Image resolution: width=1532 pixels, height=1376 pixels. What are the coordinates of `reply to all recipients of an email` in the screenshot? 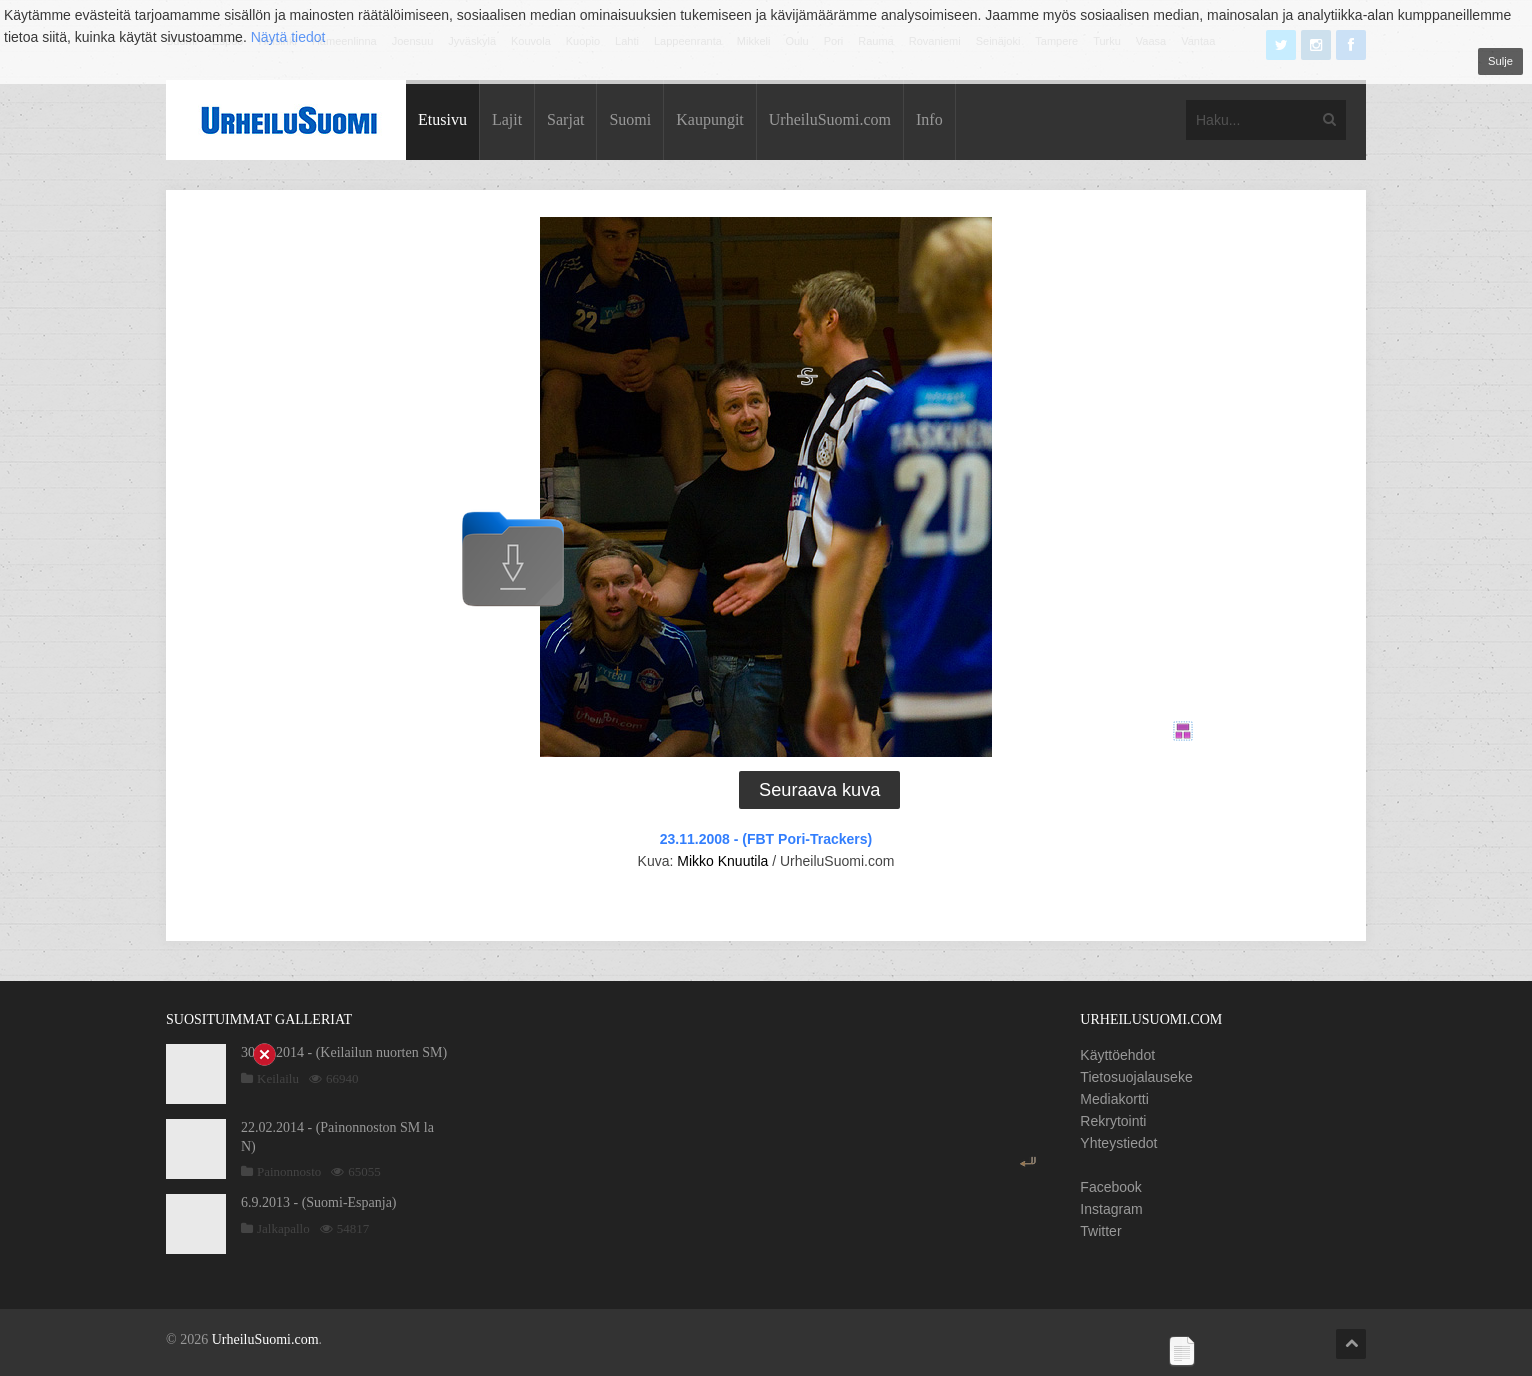 It's located at (1027, 1160).